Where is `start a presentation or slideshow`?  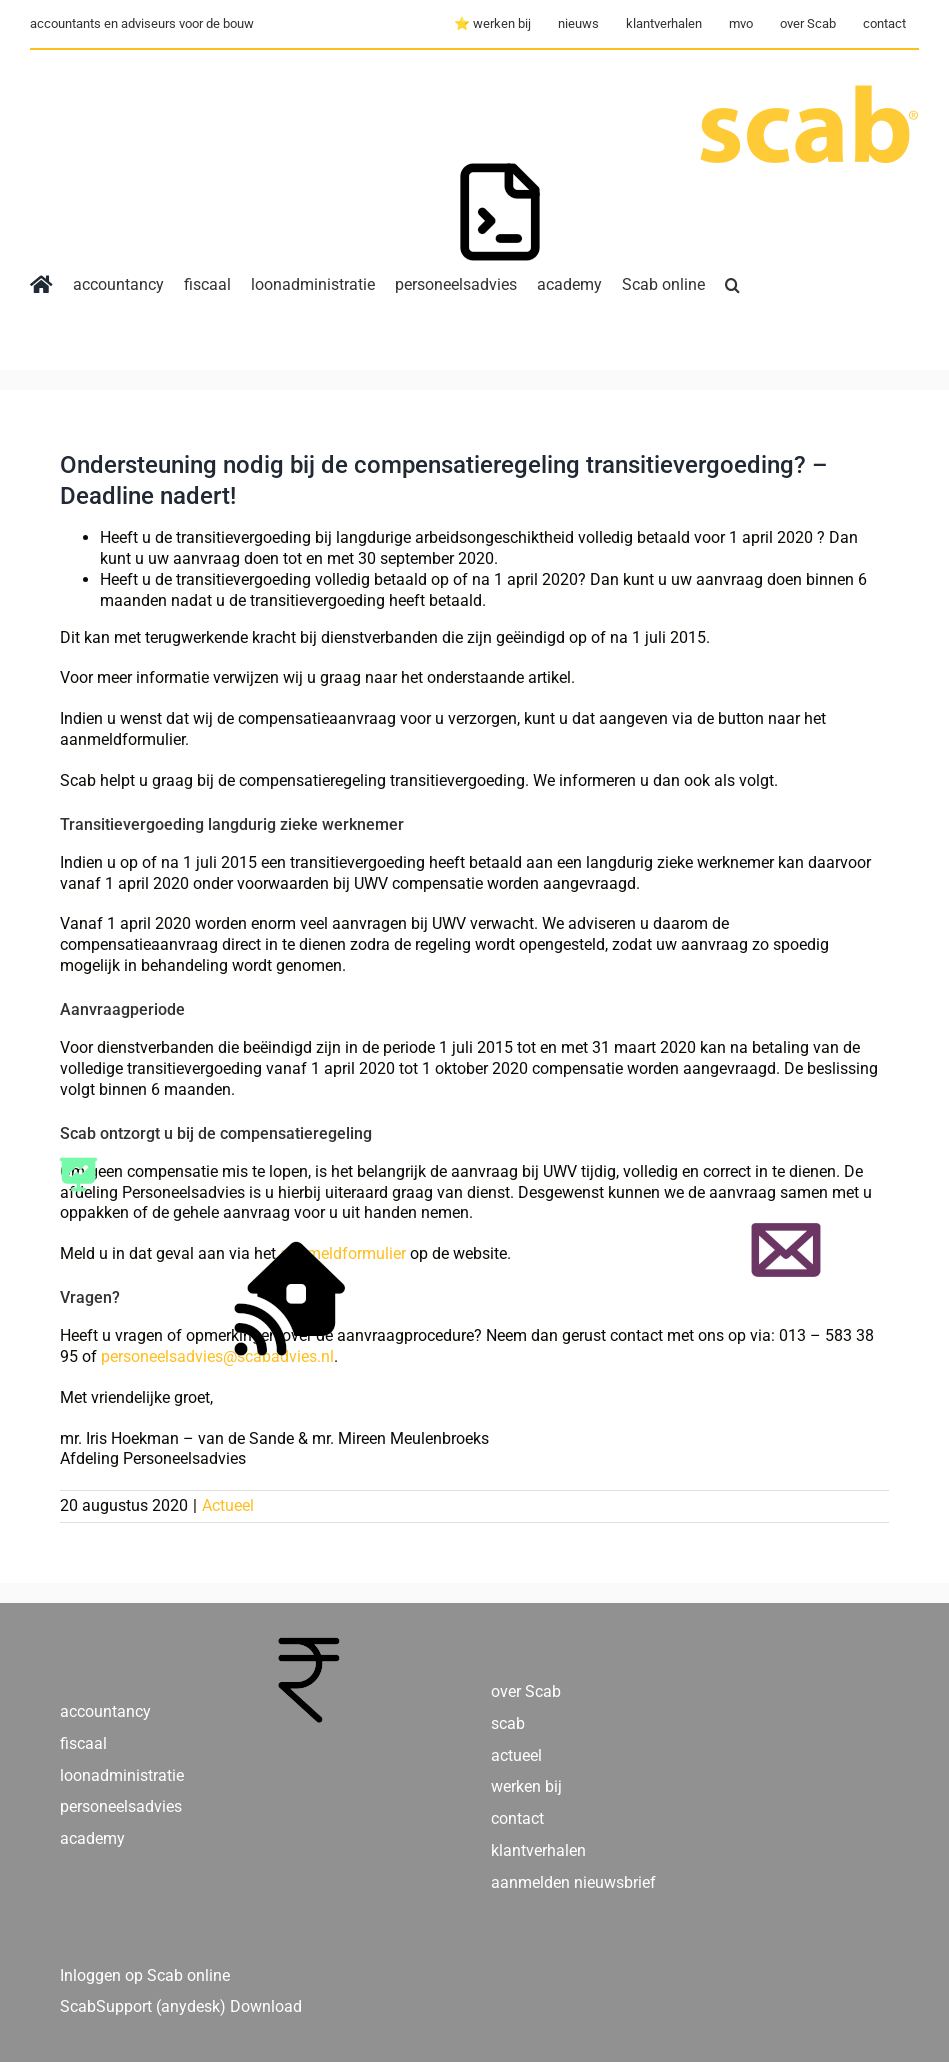
start a presentation or slideshow is located at coordinates (78, 1174).